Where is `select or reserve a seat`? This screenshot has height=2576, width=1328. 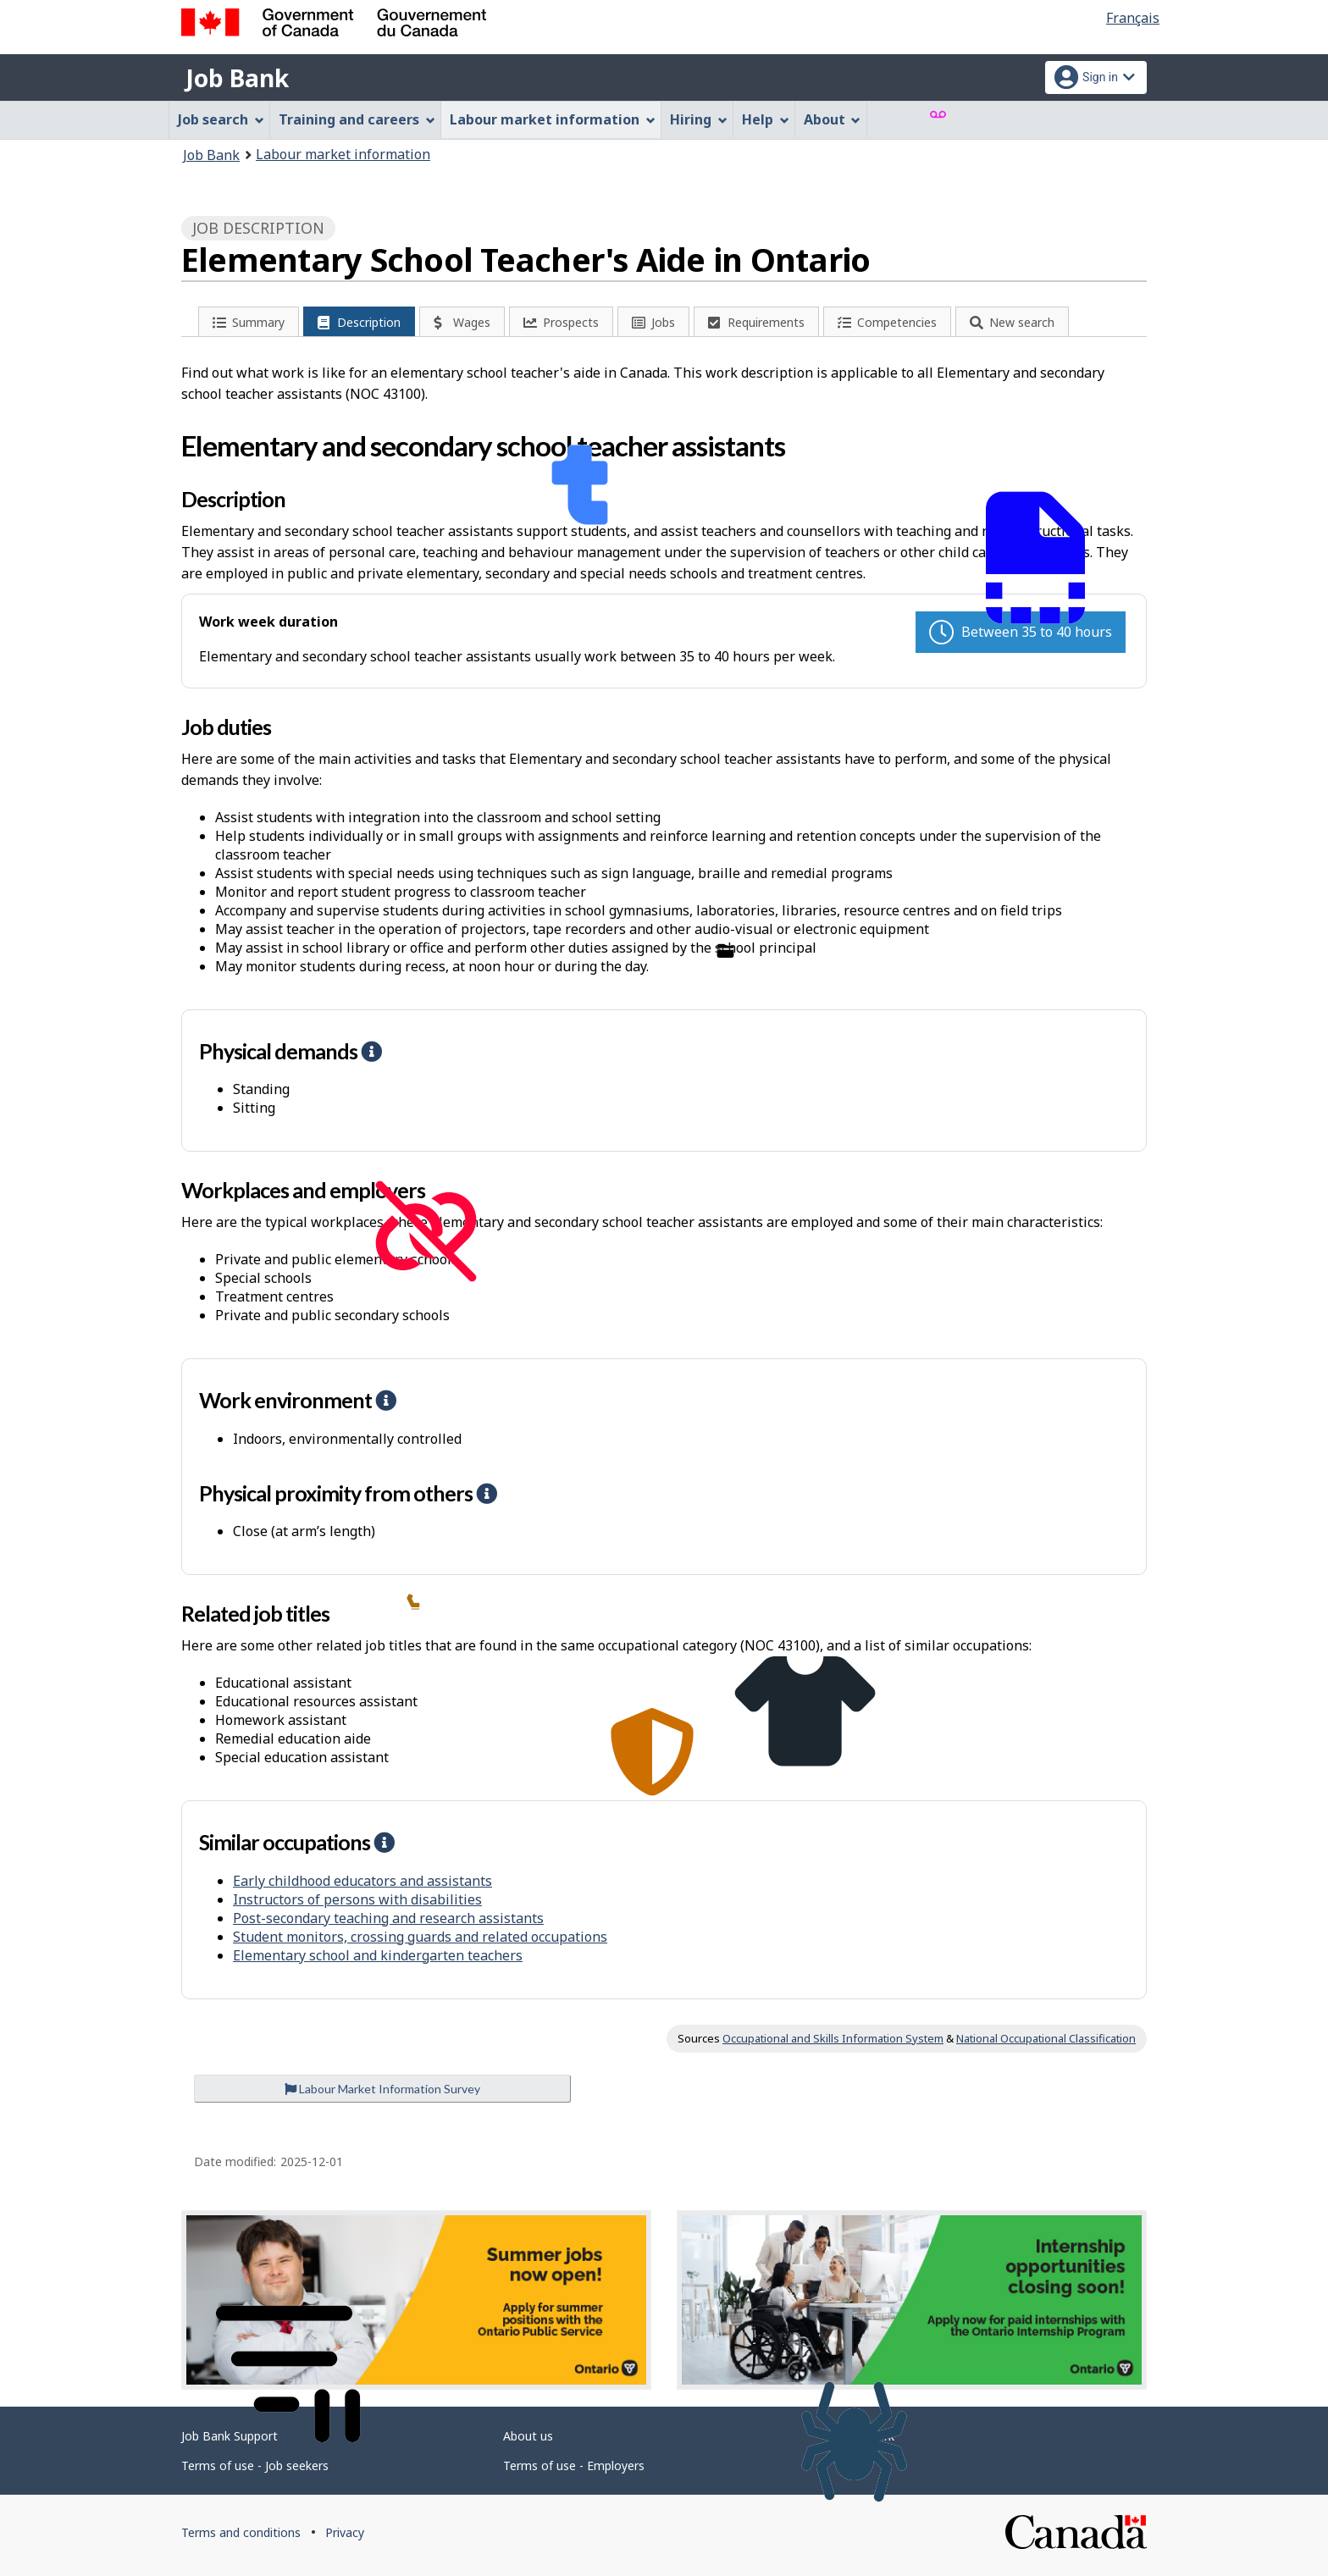
select or reserve a seat is located at coordinates (412, 1601).